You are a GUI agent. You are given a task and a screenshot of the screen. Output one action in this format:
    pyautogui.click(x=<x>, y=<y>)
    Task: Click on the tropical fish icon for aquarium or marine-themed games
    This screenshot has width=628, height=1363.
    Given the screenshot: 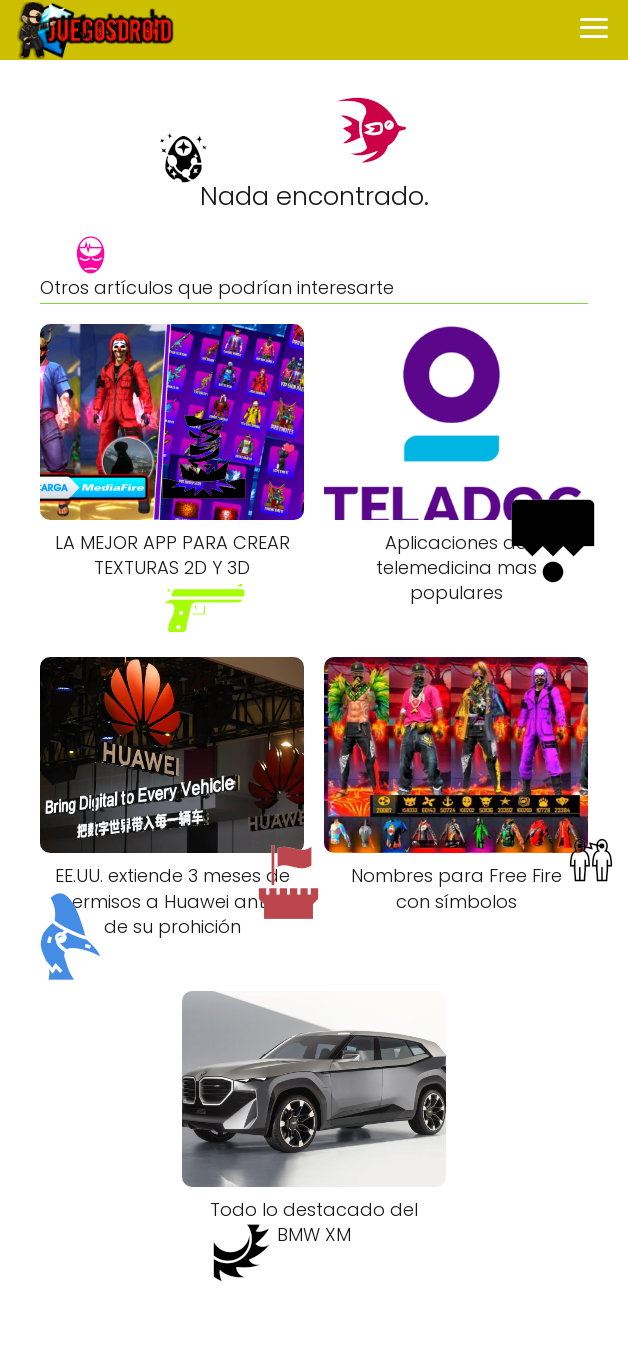 What is the action you would take?
    pyautogui.click(x=371, y=128)
    